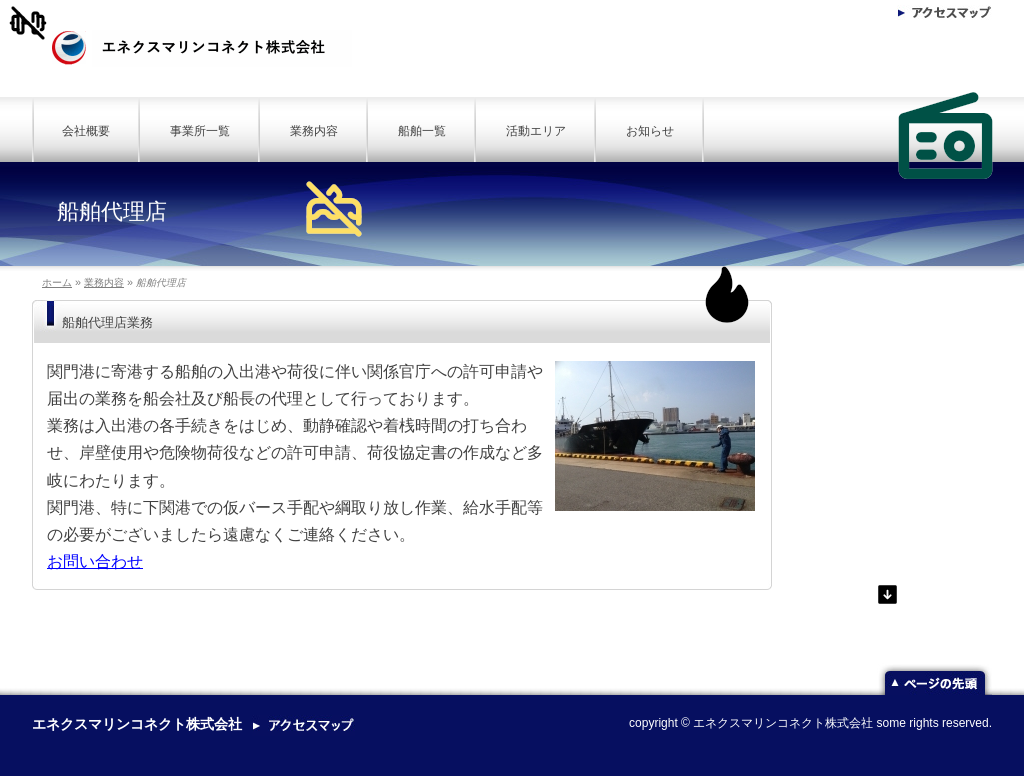 This screenshot has width=1024, height=776. Describe the element at coordinates (945, 142) in the screenshot. I see `open radio or audio streaming` at that location.